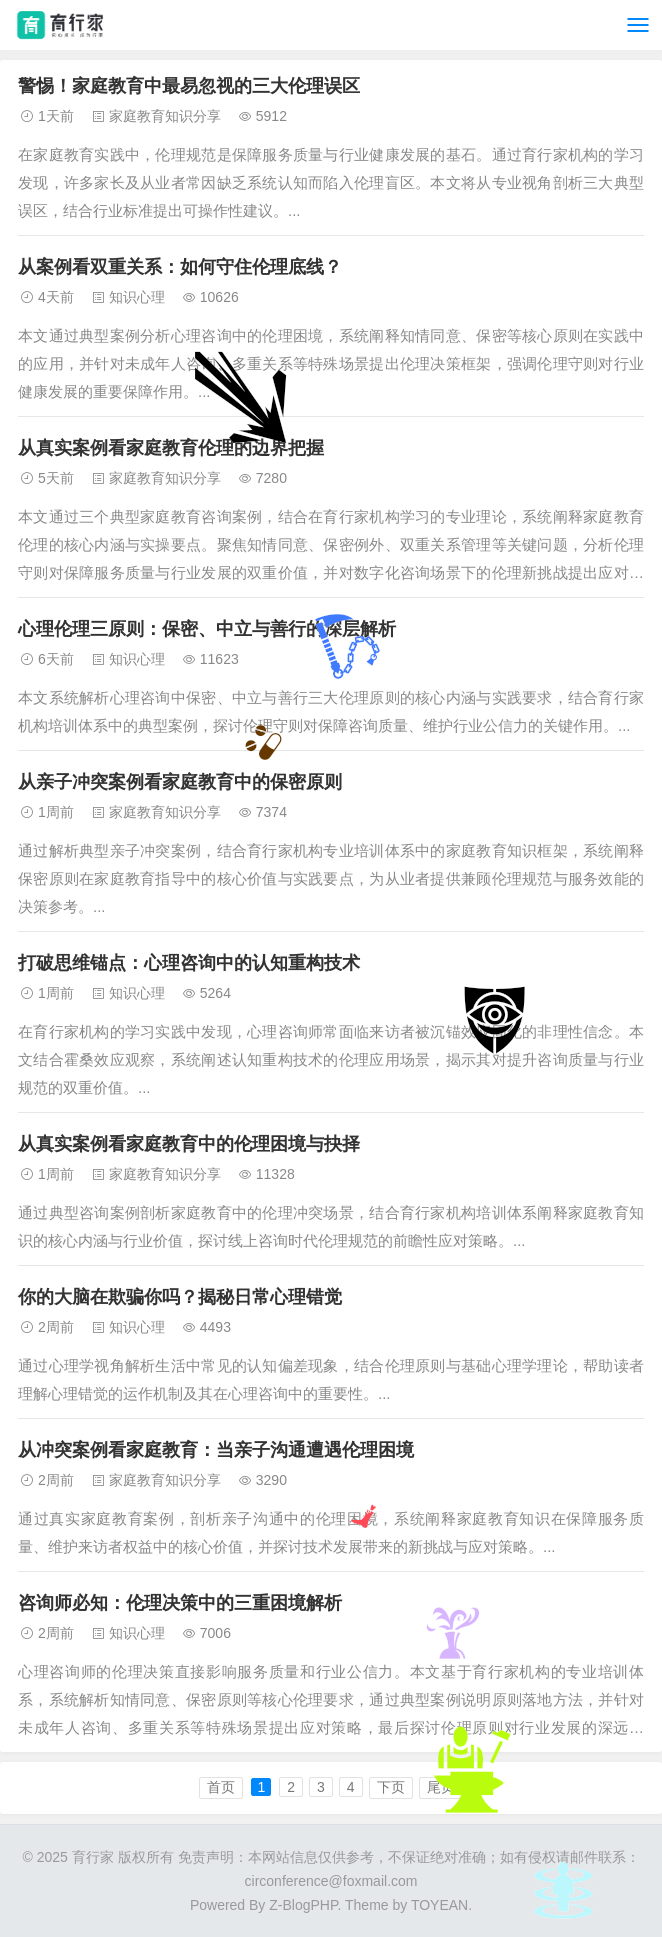 The width and height of the screenshot is (662, 1937). Describe the element at coordinates (347, 646) in the screenshot. I see `select kusarigama weapon in game inventory` at that location.